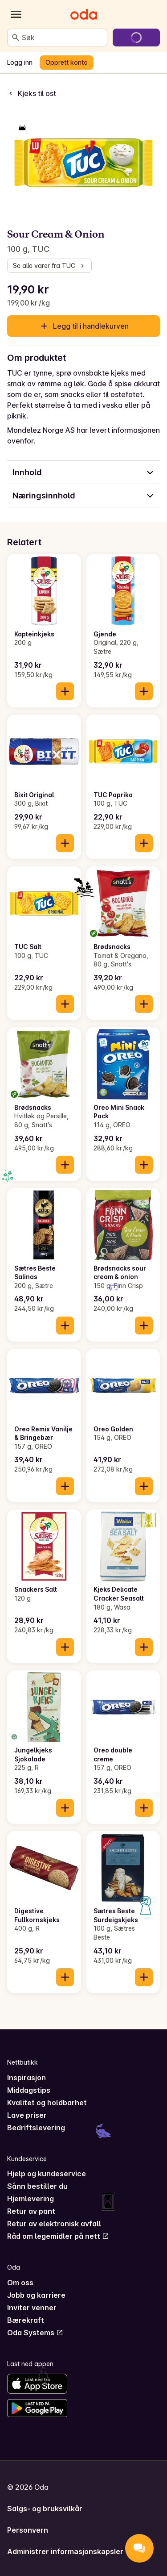  What do you see at coordinates (148, 1520) in the screenshot?
I see `indicates a prisoner or incarcerated character` at bounding box center [148, 1520].